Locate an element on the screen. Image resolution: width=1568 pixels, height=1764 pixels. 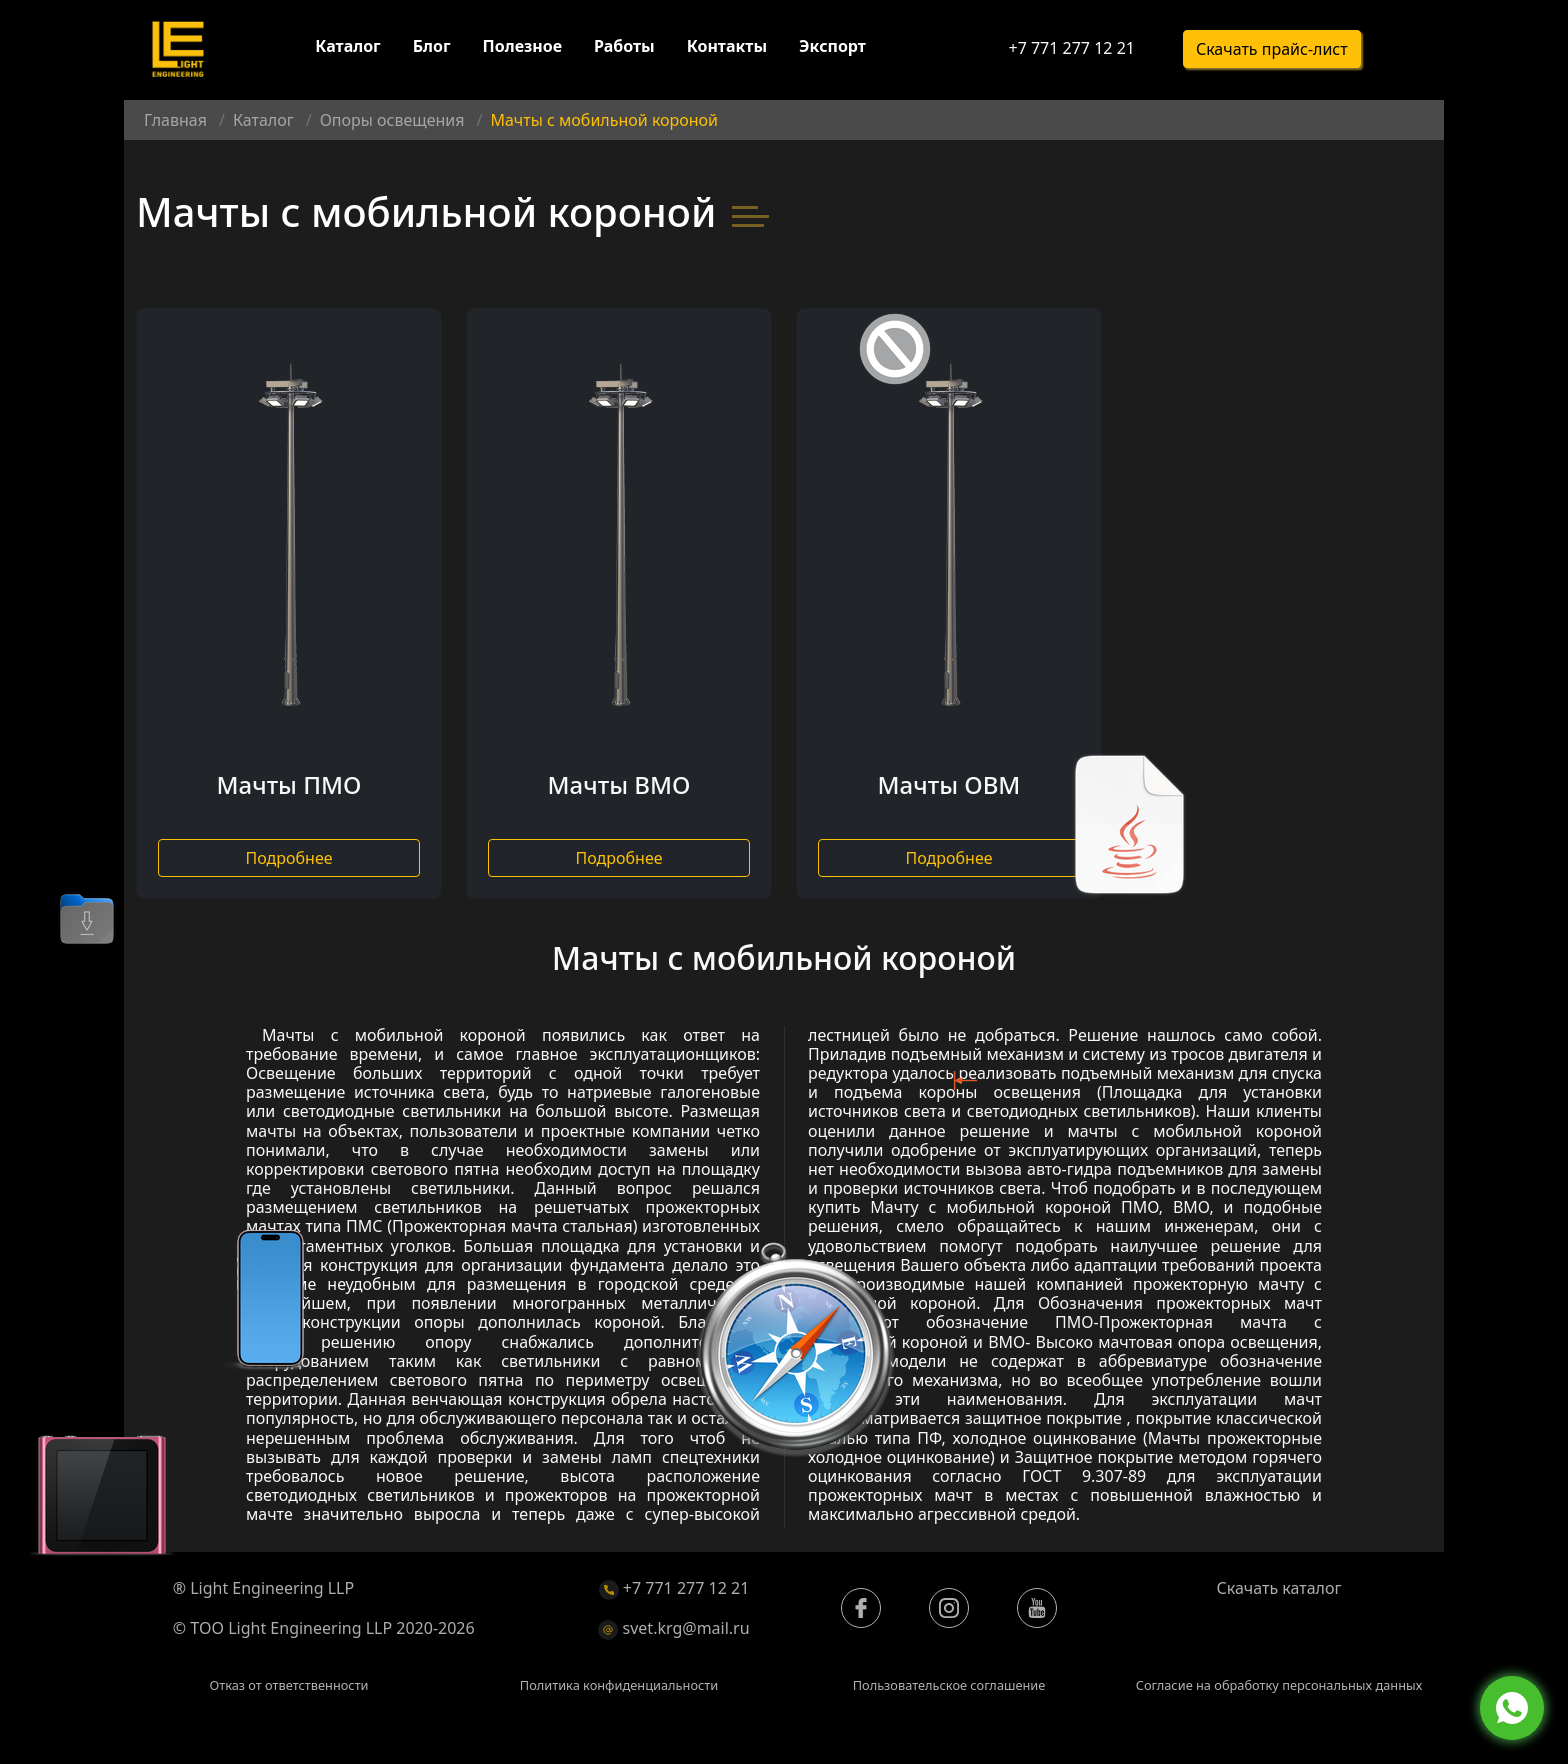
open downloads folder is located at coordinates (87, 919).